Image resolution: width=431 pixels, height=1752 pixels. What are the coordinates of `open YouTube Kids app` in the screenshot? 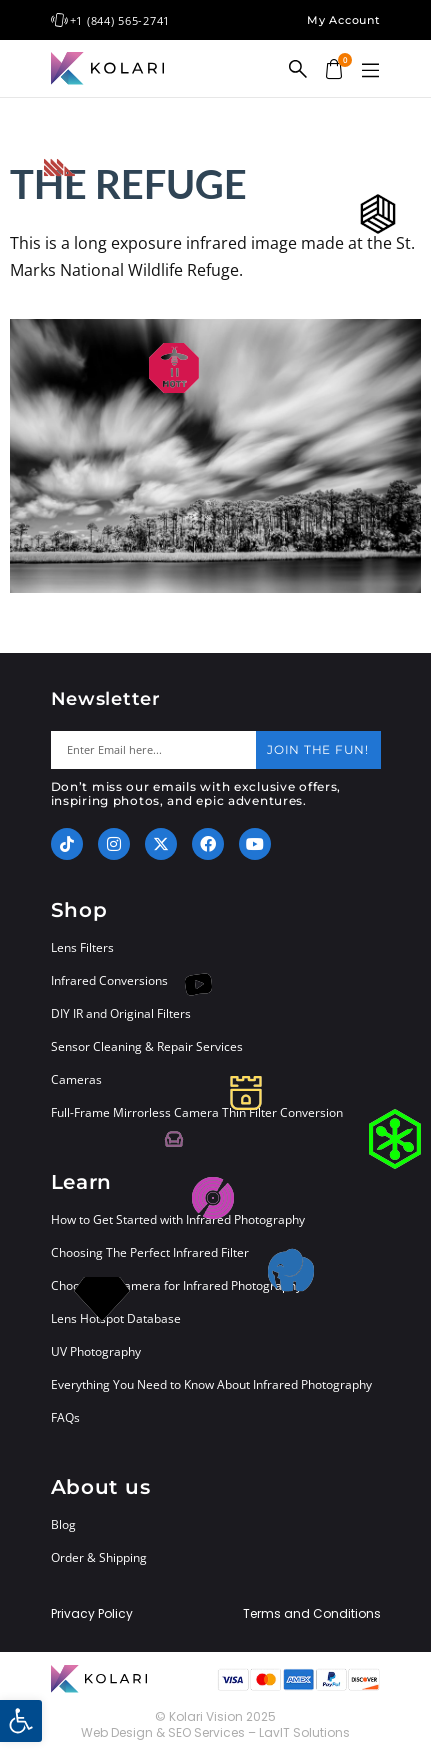 It's located at (198, 984).